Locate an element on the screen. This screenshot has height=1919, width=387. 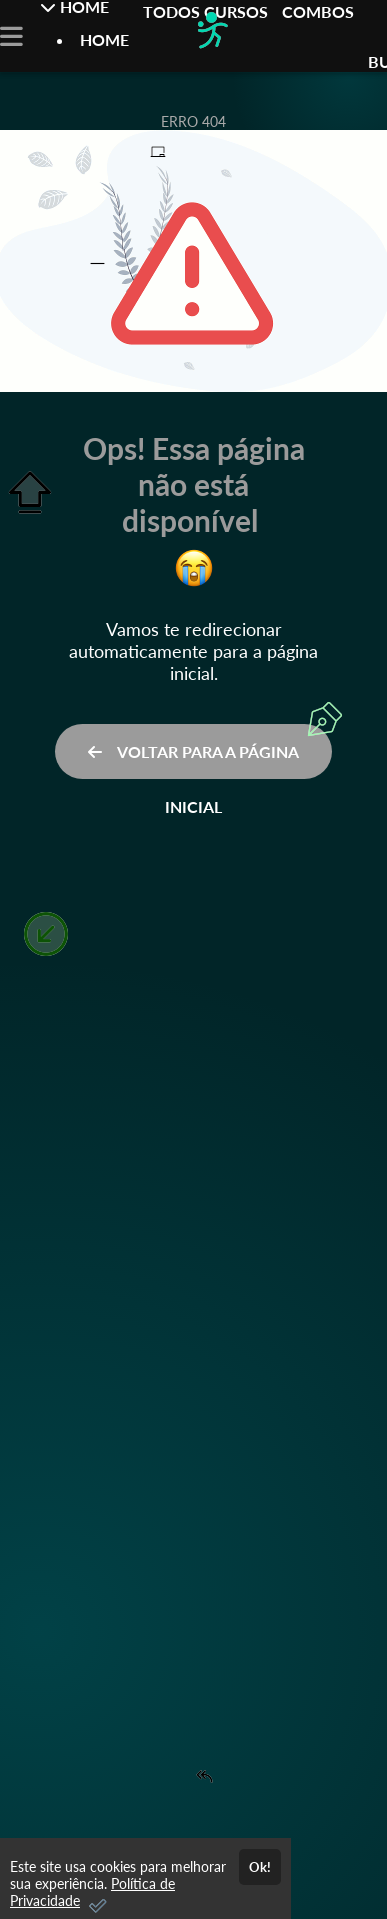
reply all to a message or email is located at coordinates (204, 1776).